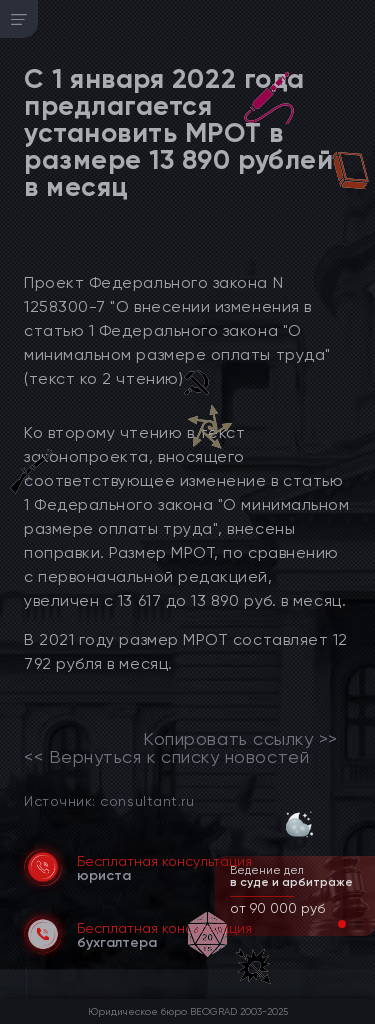  What do you see at coordinates (31, 471) in the screenshot?
I see `select musket weapon in game inventory` at bounding box center [31, 471].